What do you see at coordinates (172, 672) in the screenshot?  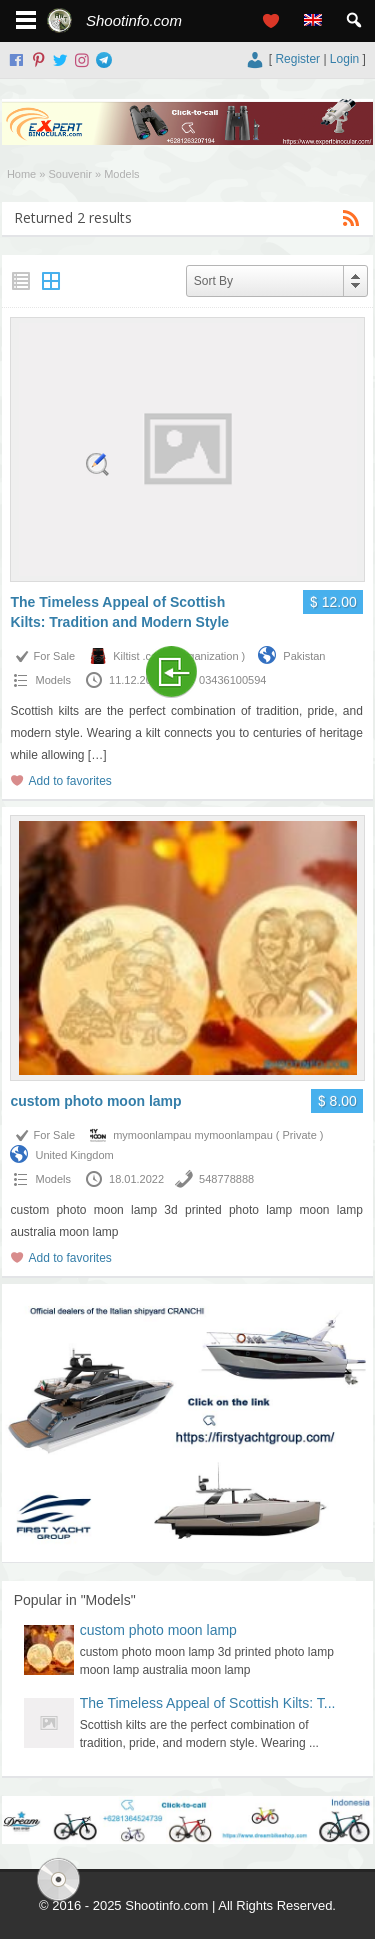 I see `log out of the current user session` at bounding box center [172, 672].